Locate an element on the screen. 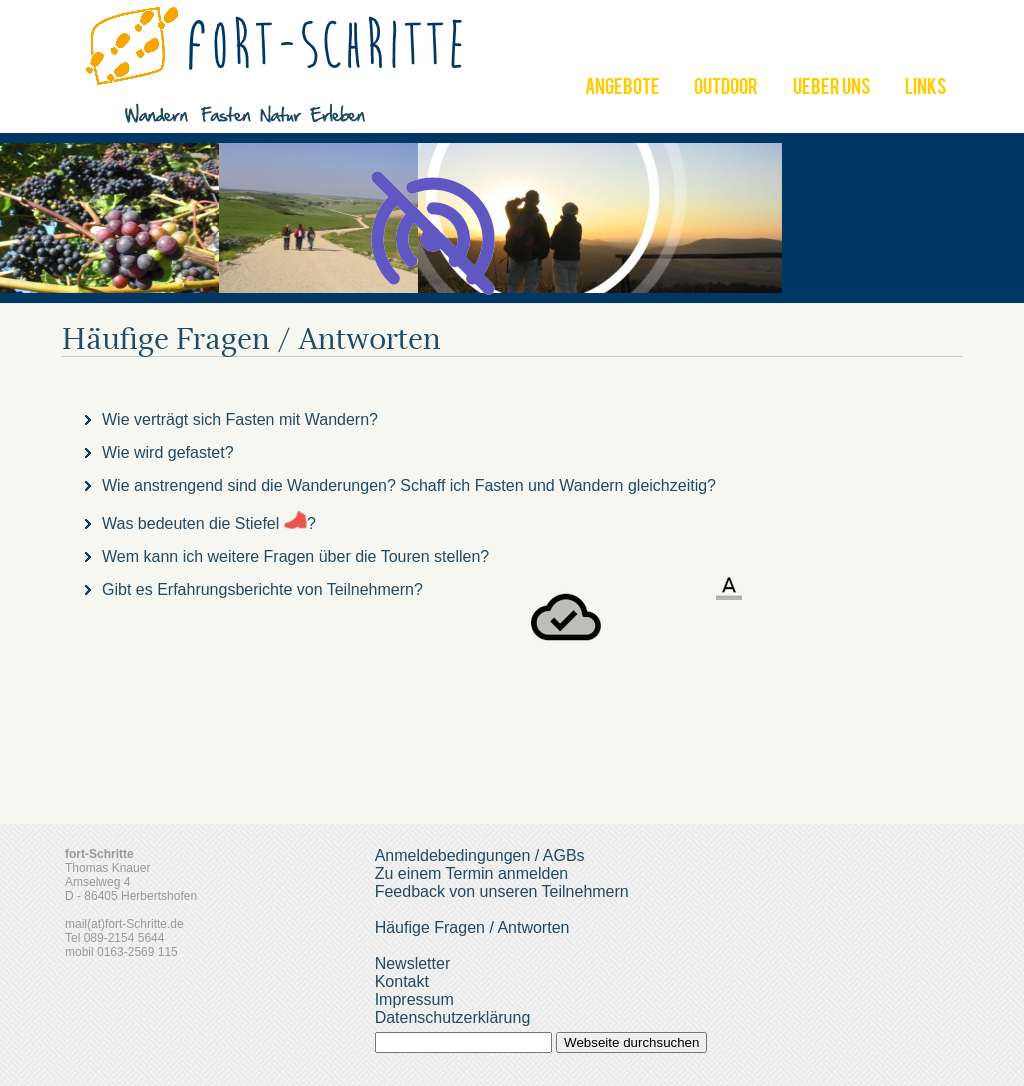 This screenshot has width=1024, height=1086. file successfully uploaded to cloud storage is located at coordinates (566, 617).